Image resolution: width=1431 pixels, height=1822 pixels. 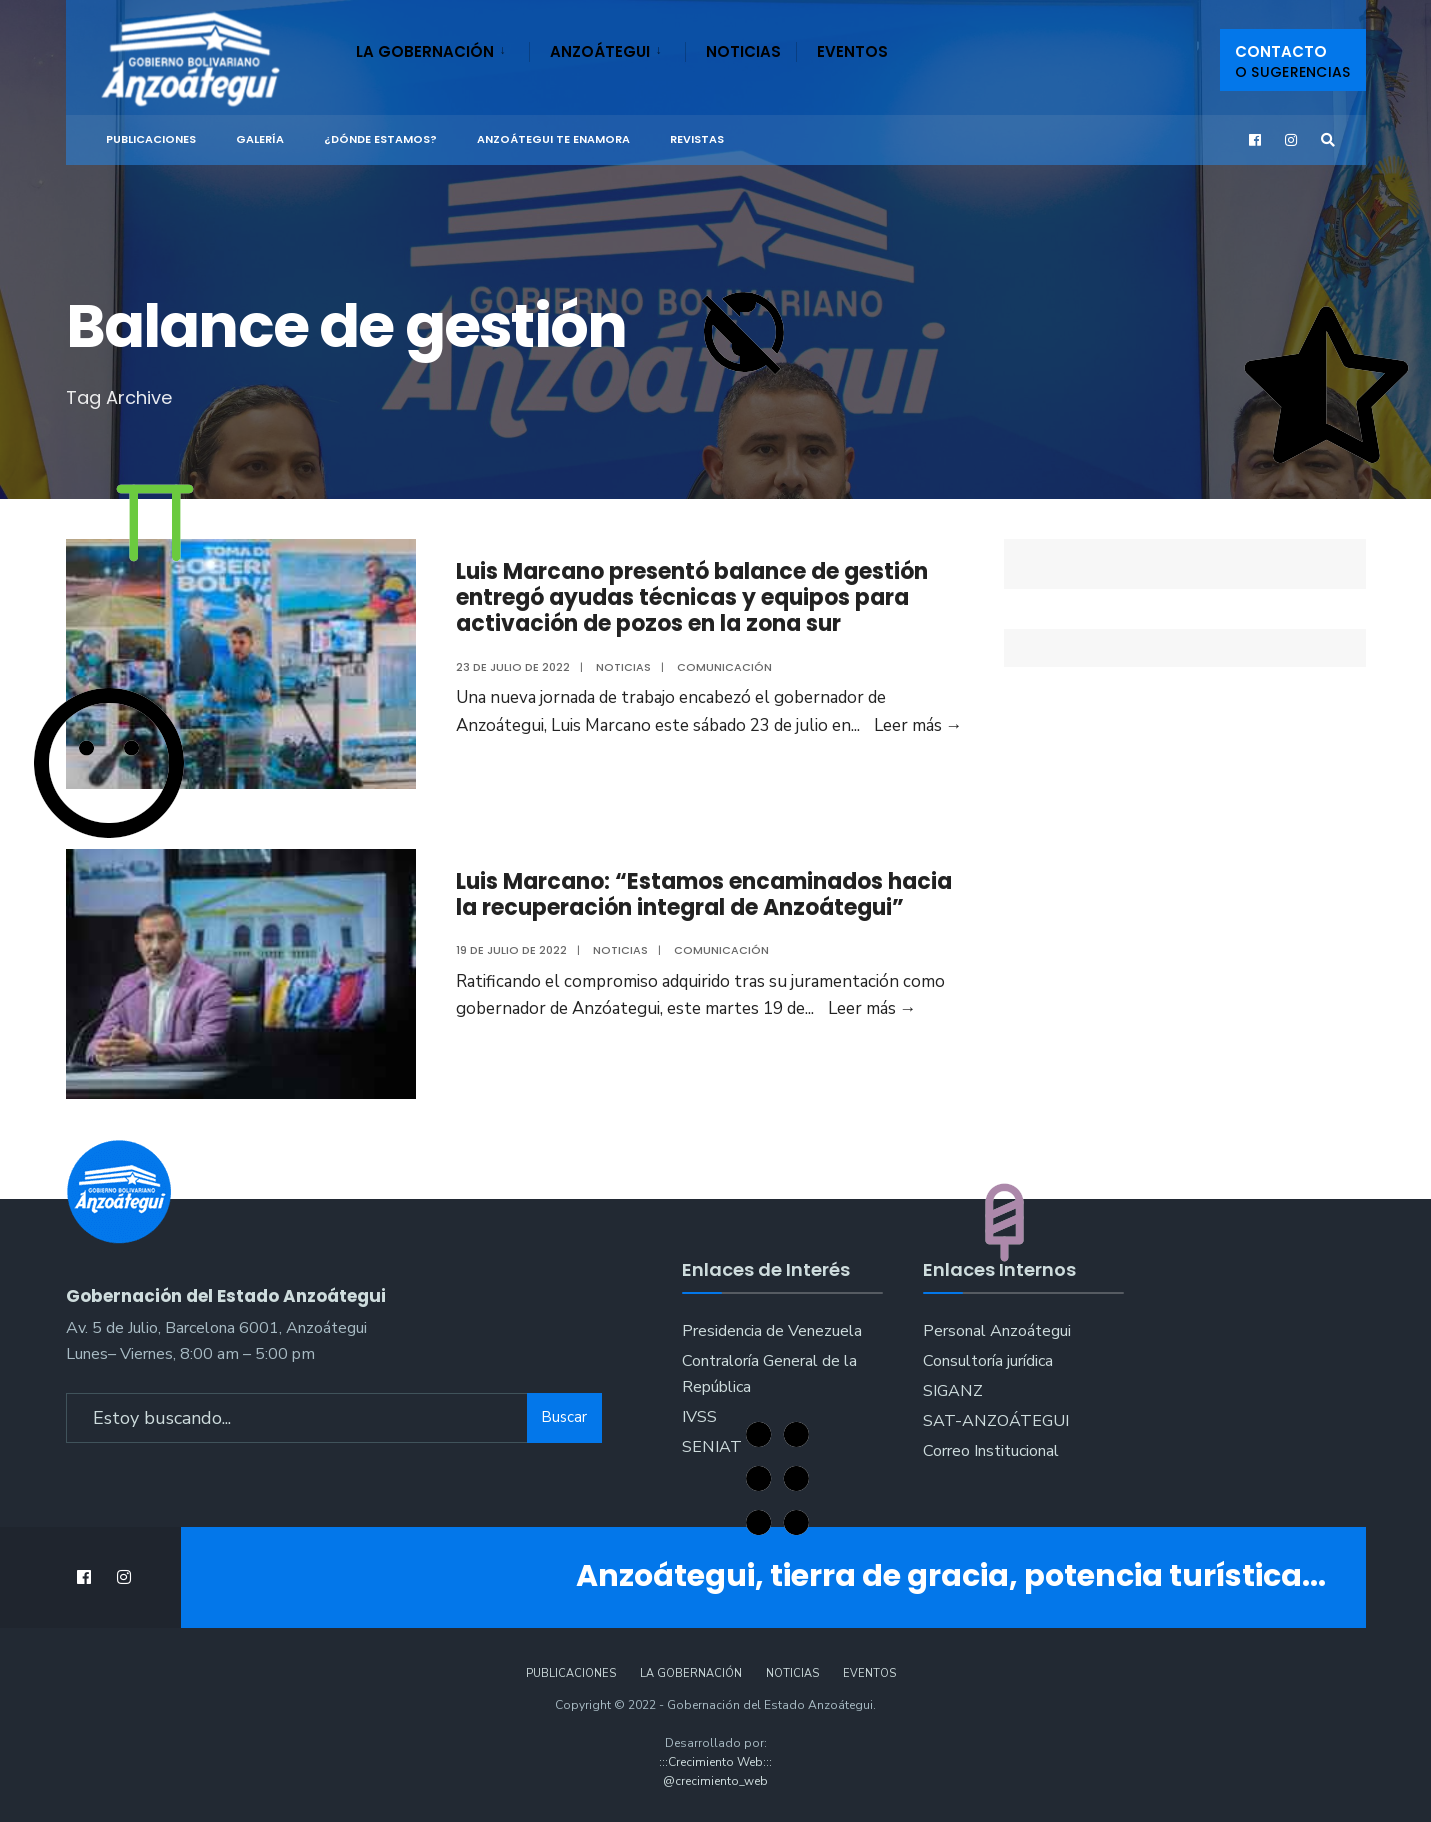 I want to click on drag to reorder items, so click(x=777, y=1478).